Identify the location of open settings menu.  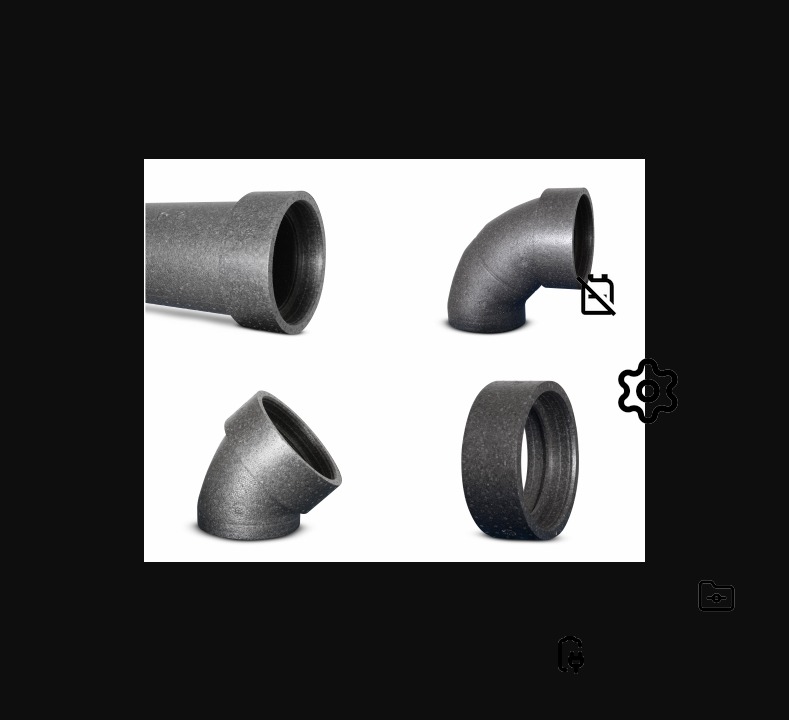
(648, 391).